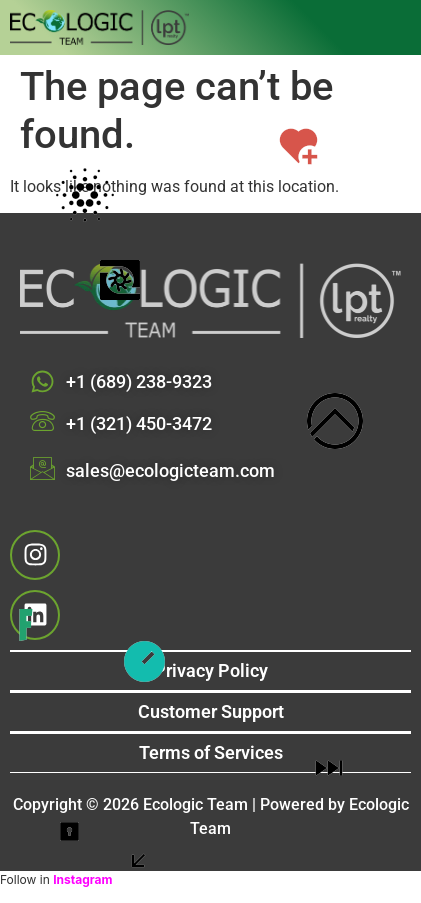 This screenshot has width=421, height=903. I want to click on navigate back and down, so click(137, 861).